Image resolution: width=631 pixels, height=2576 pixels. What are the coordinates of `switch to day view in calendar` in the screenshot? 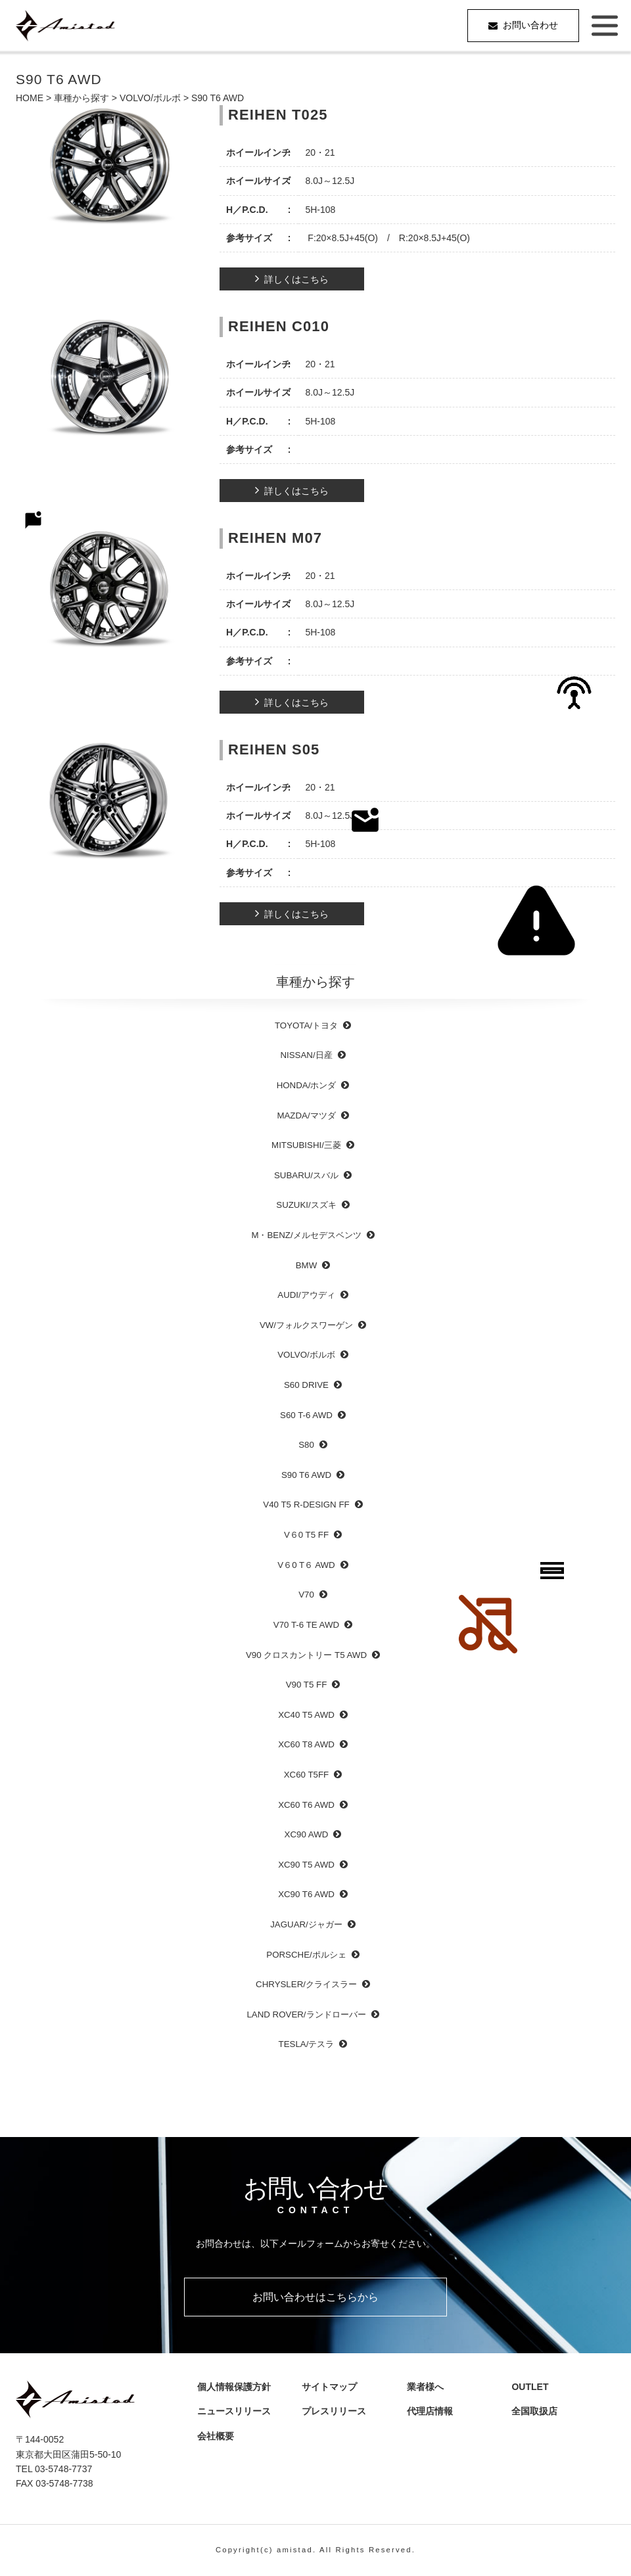 It's located at (552, 1570).